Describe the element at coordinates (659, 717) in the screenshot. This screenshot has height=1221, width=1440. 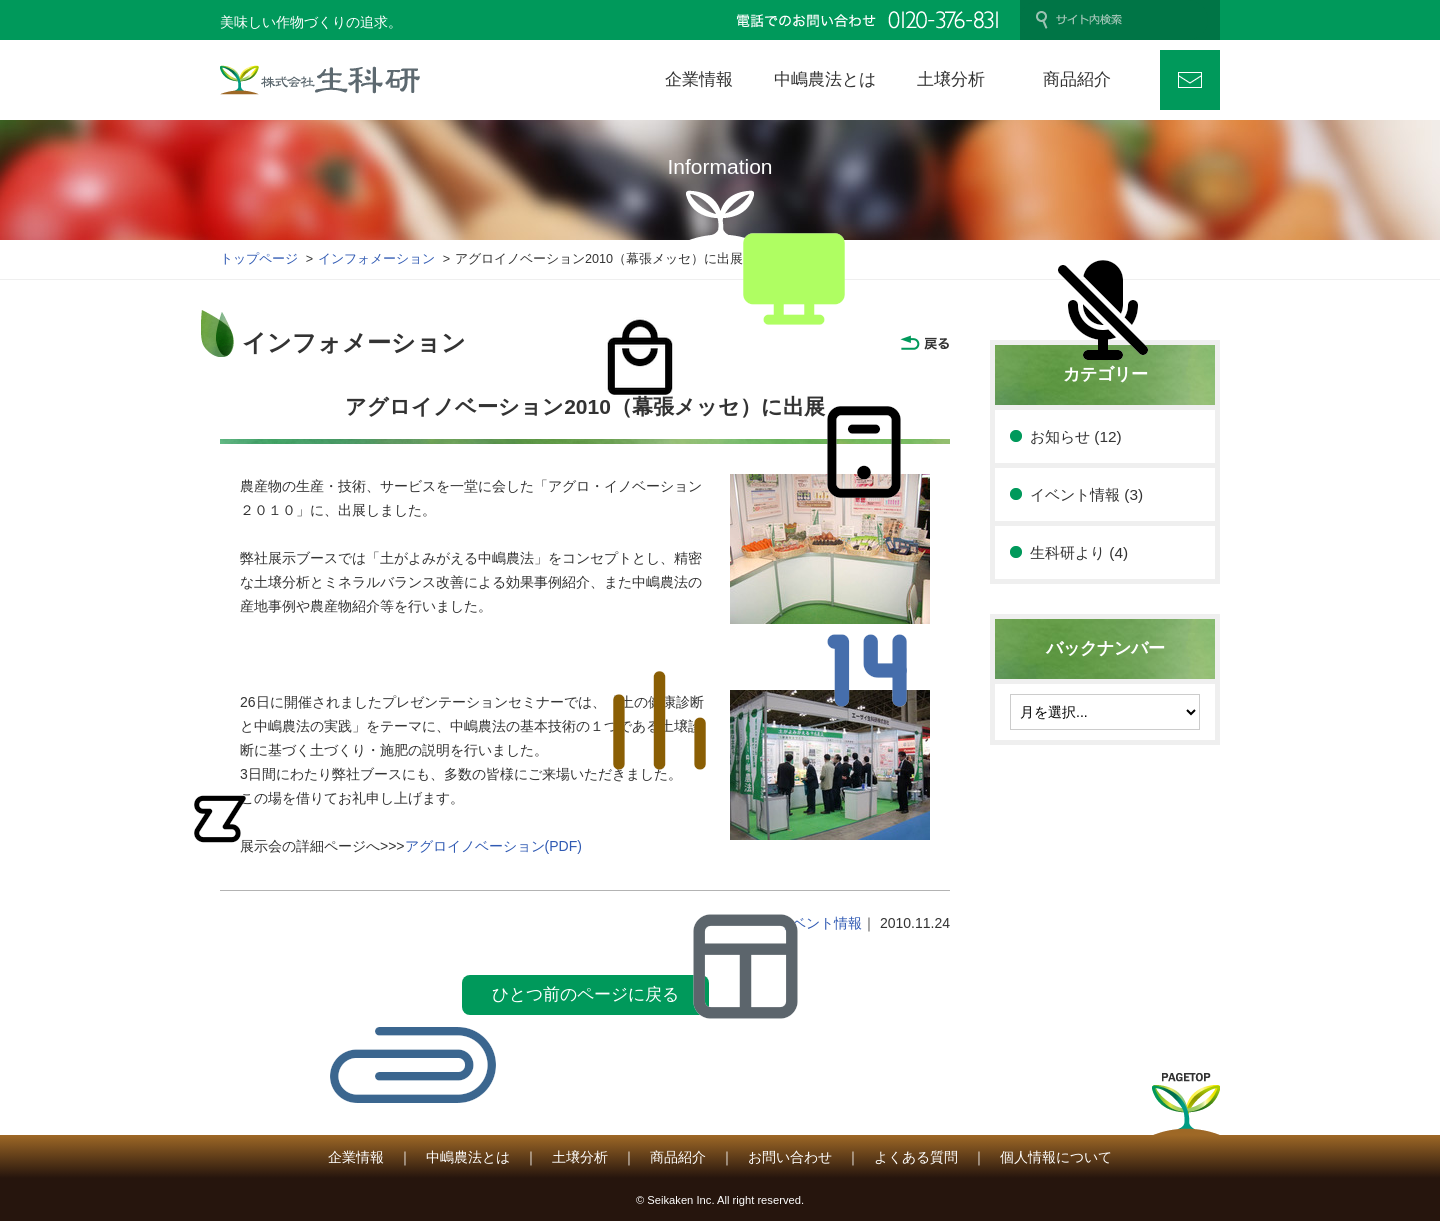
I see `view analytics or statistics` at that location.